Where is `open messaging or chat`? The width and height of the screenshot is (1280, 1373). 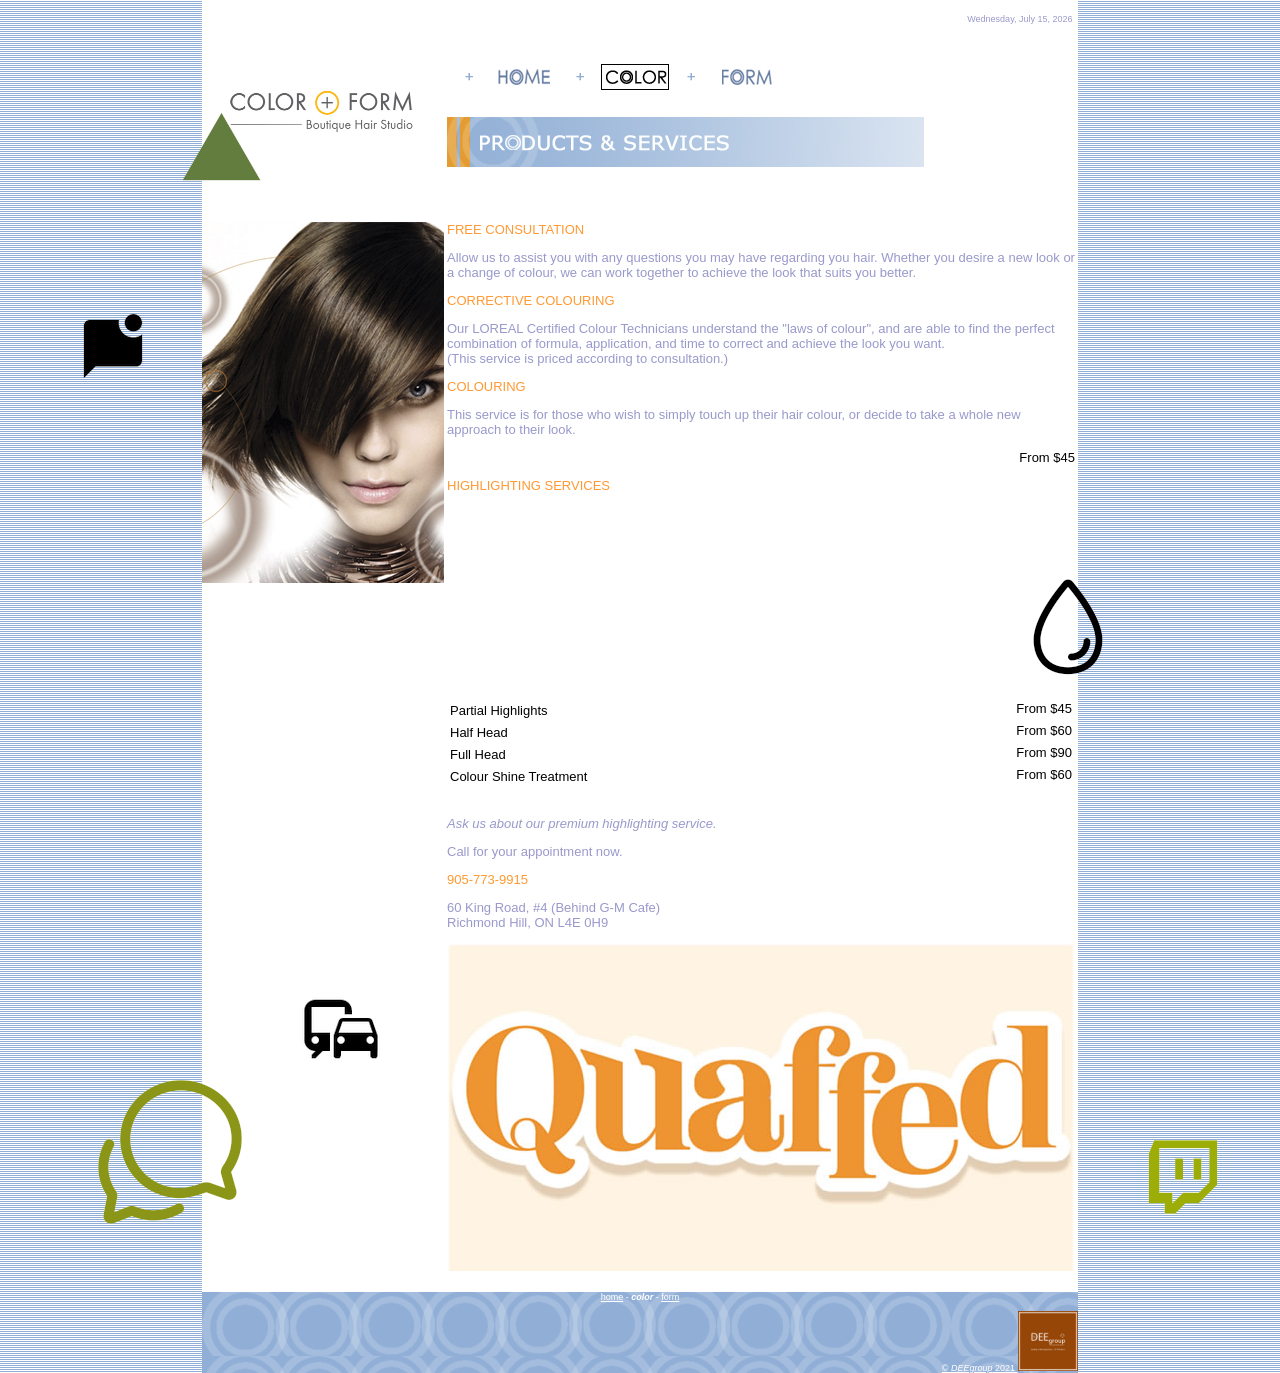
open messaging or chat is located at coordinates (170, 1152).